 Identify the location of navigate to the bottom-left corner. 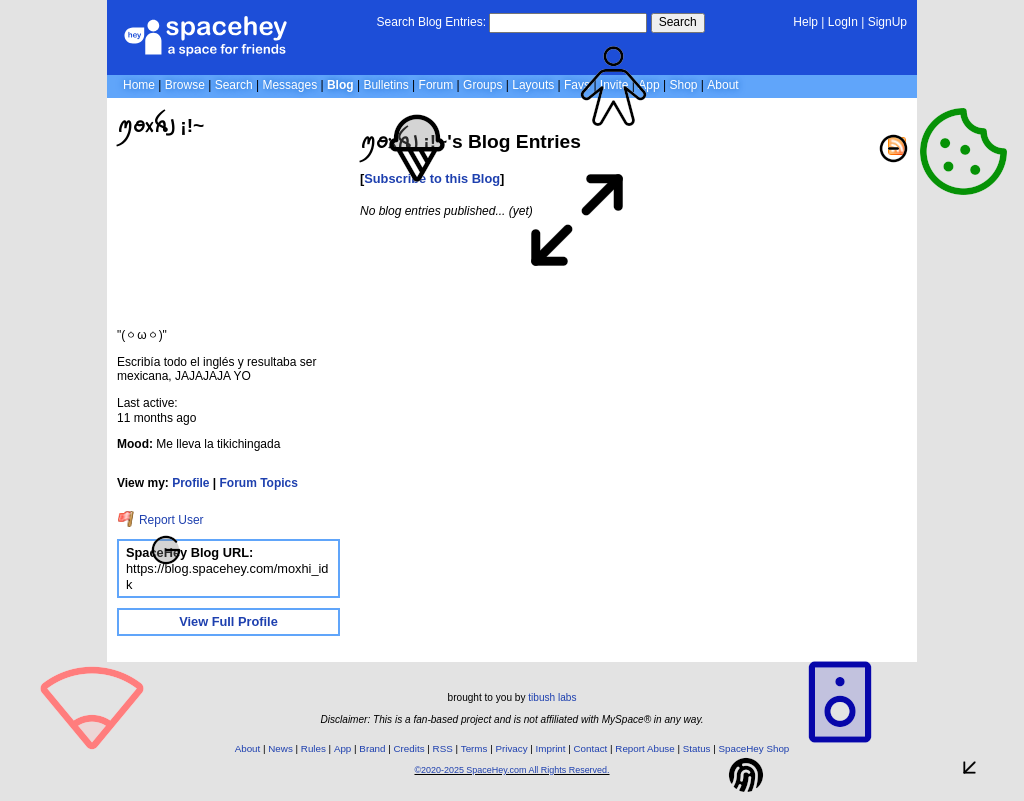
(969, 767).